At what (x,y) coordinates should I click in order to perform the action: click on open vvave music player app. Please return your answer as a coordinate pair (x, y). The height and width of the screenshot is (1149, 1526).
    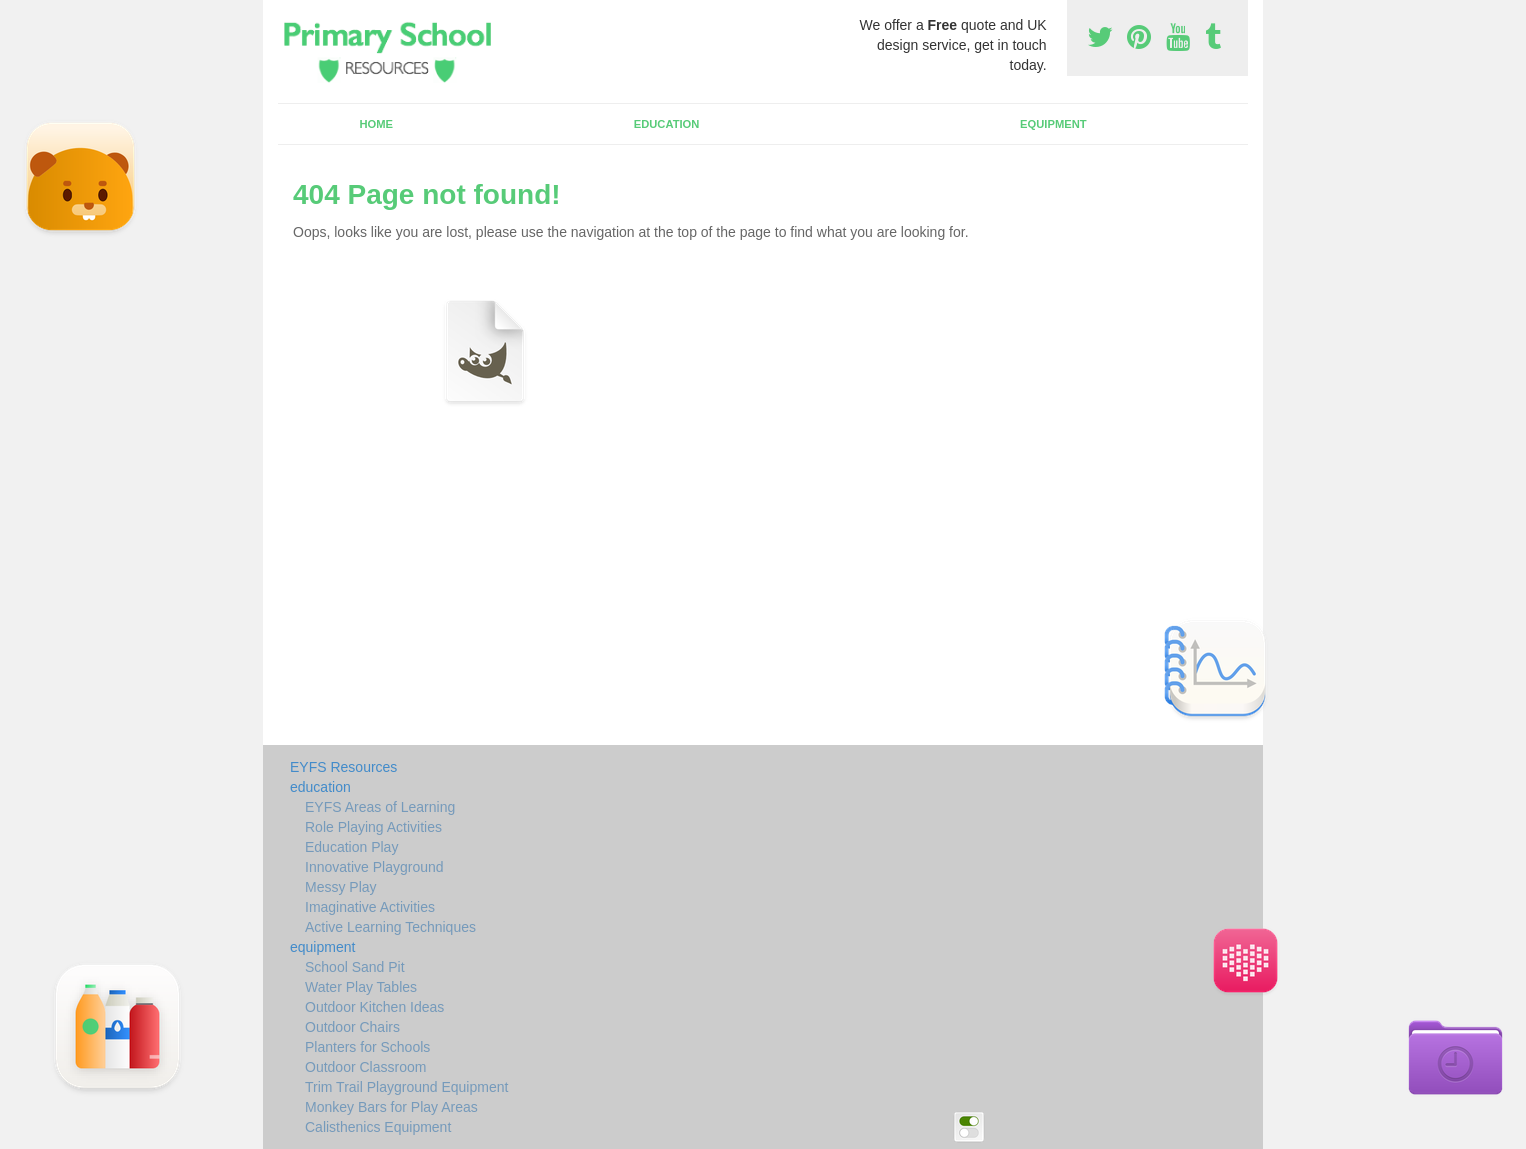
    Looking at the image, I should click on (1245, 960).